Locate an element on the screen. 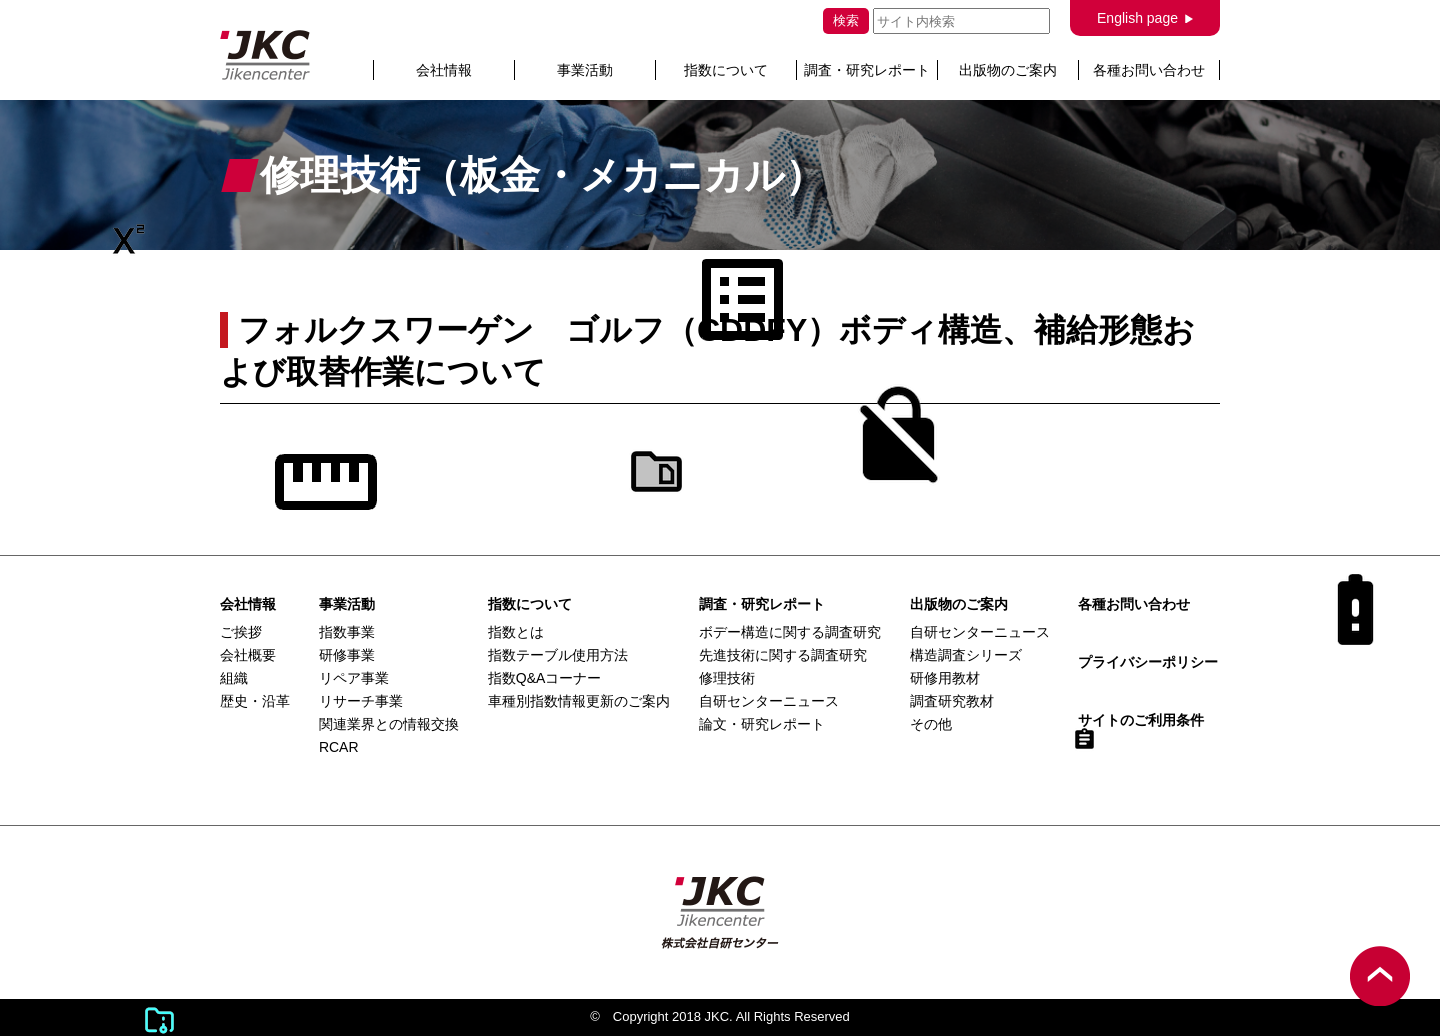  format selected text as superscript is located at coordinates (124, 239).